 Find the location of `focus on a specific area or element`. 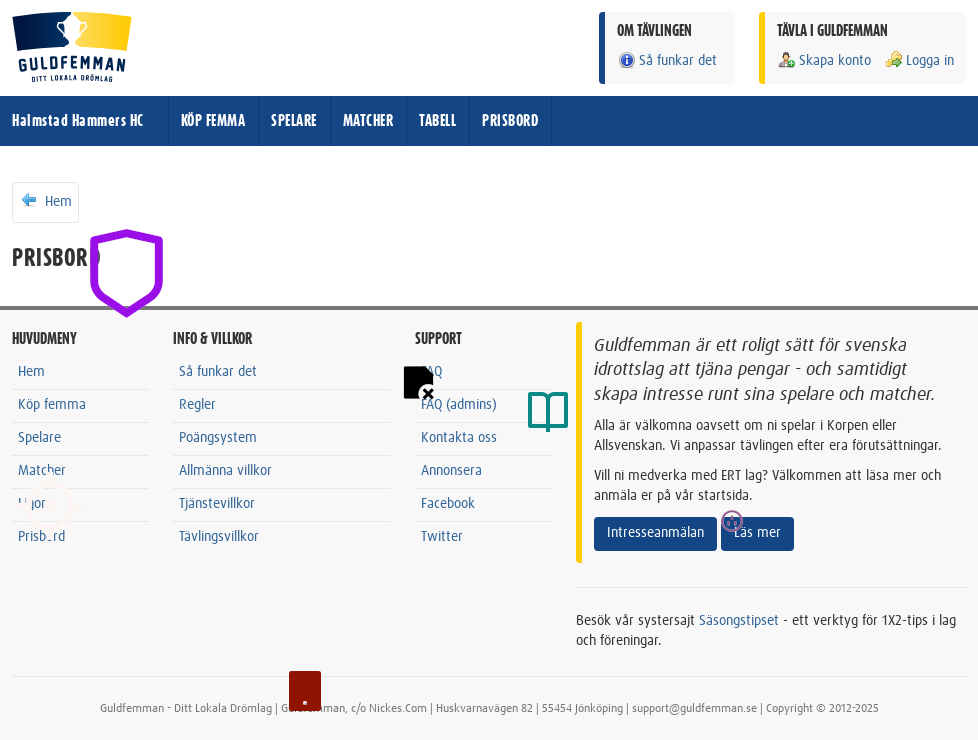

focus on a specific area or element is located at coordinates (50, 506).